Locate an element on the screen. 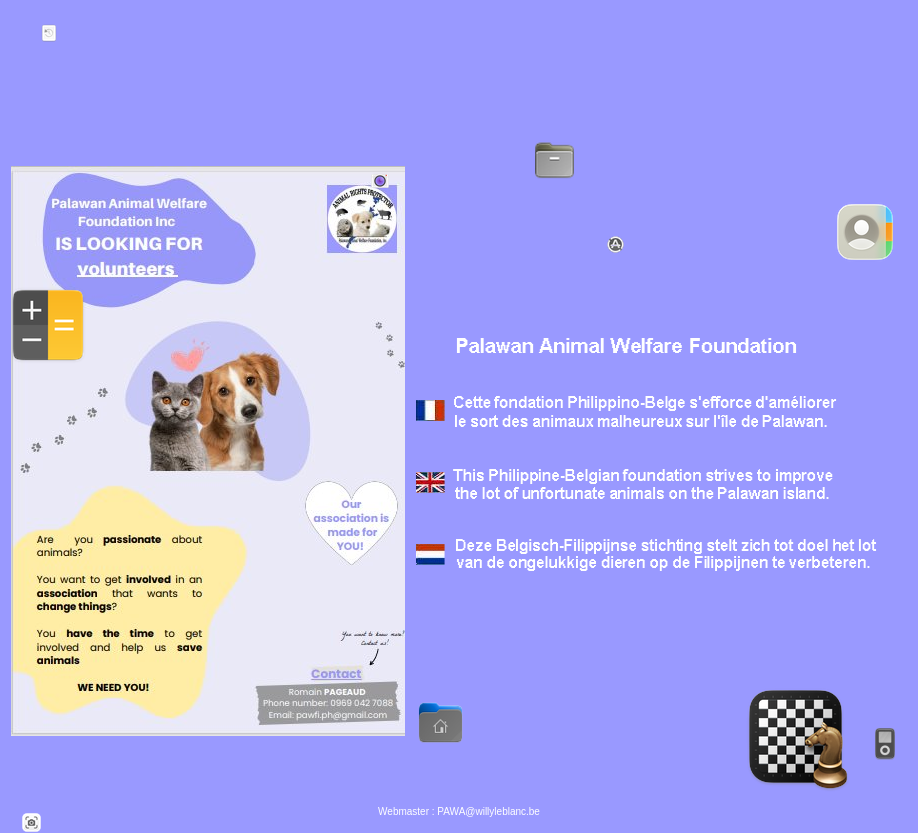 The height and width of the screenshot is (833, 918). check for system software updates is located at coordinates (615, 244).